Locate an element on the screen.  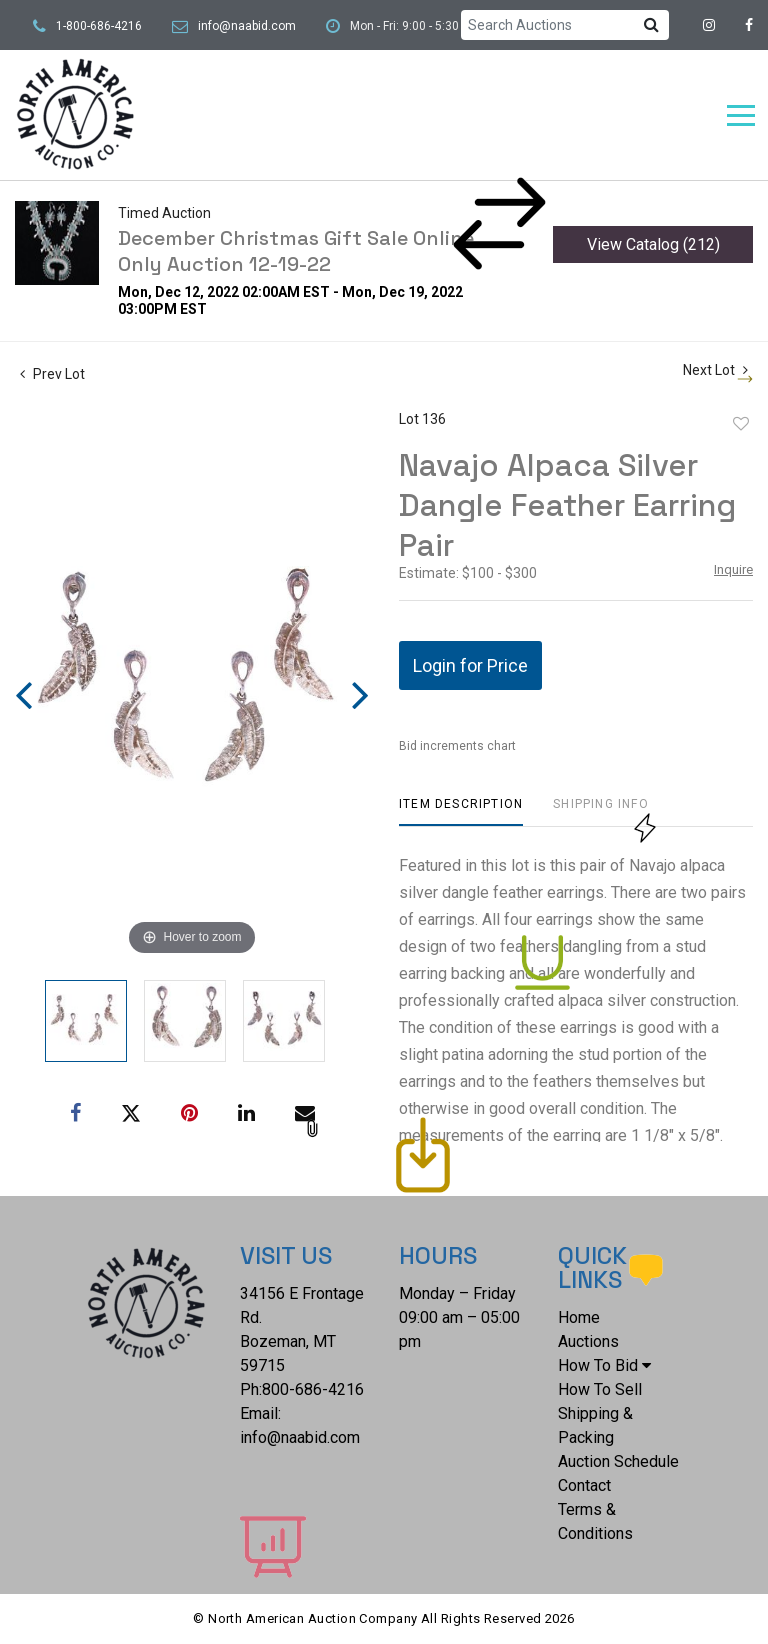
proceed to the next step is located at coordinates (745, 379).